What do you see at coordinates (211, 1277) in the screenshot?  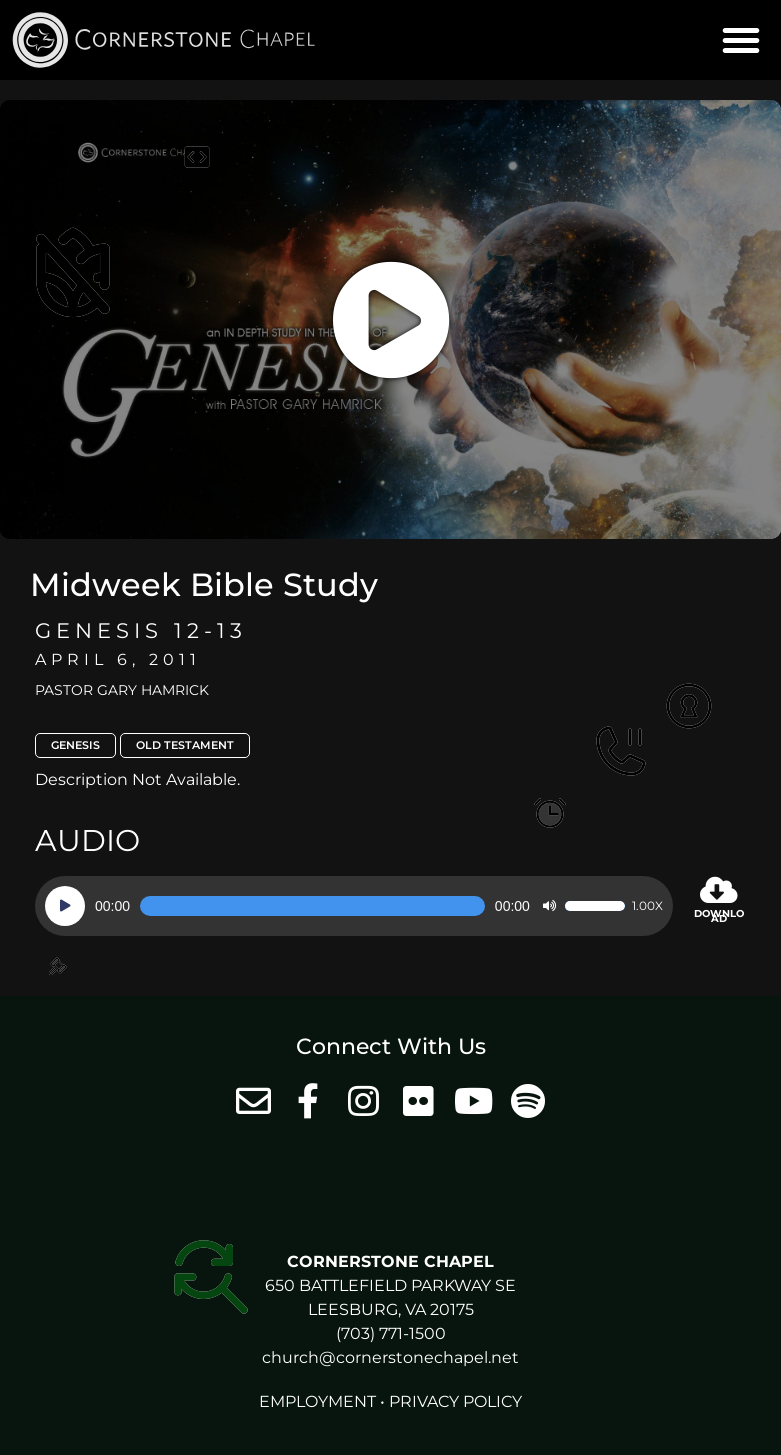 I see `replace current search or find another result` at bounding box center [211, 1277].